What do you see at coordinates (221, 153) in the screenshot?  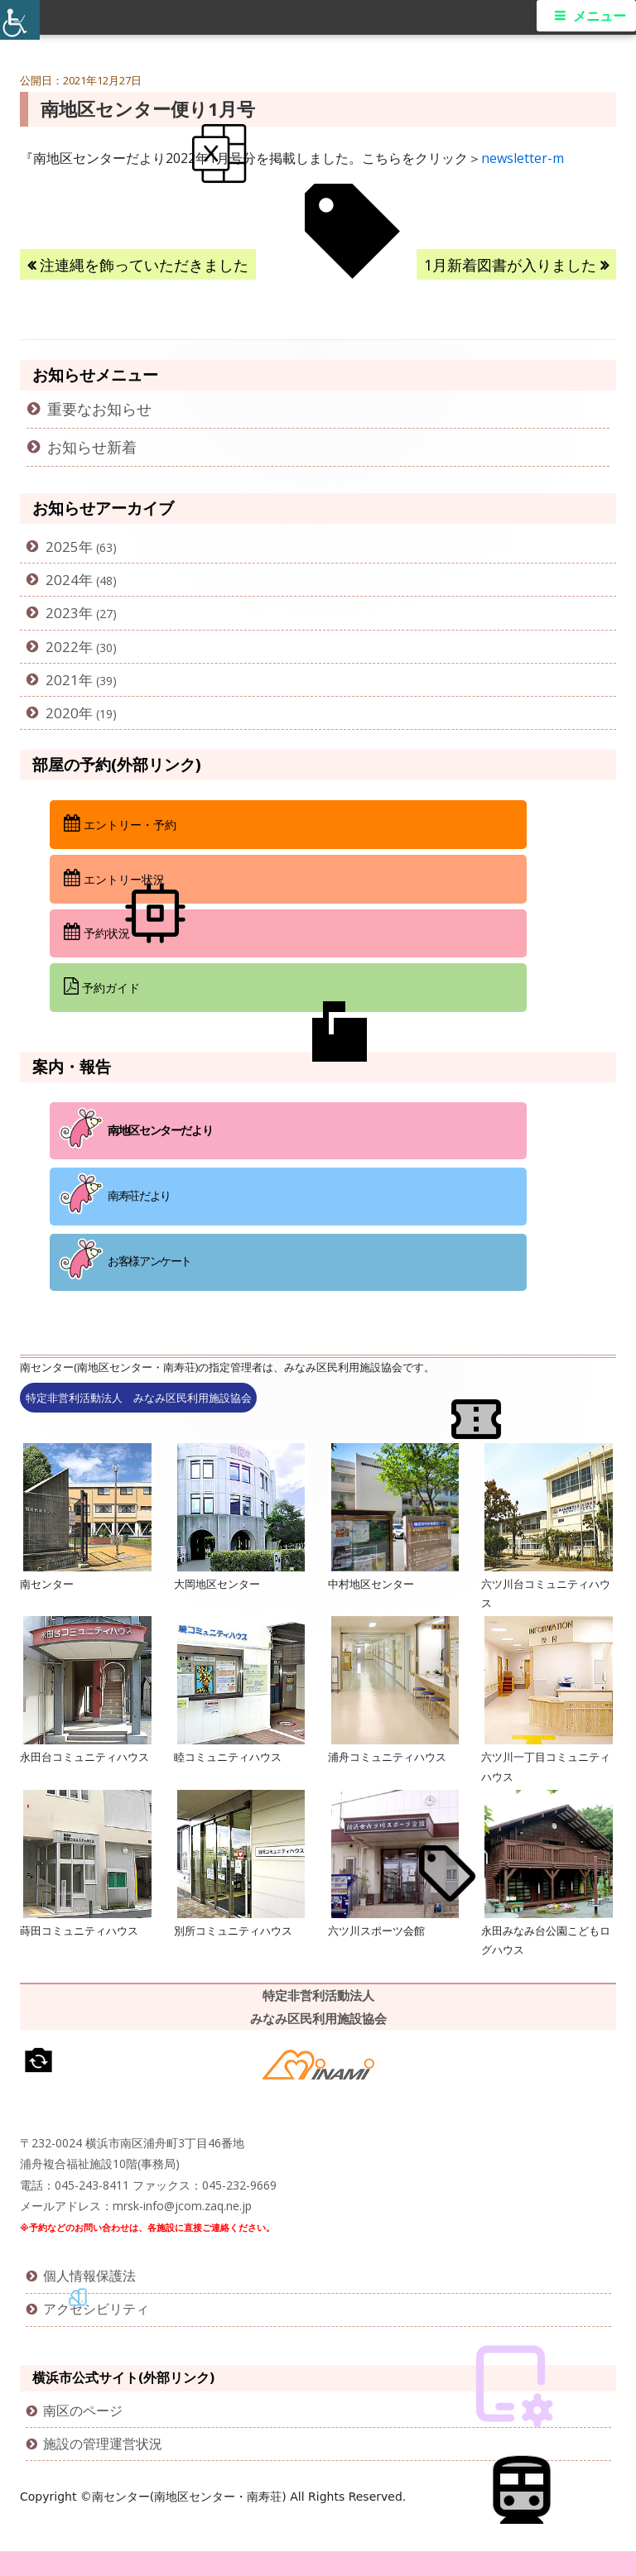 I see `open microsoft excel` at bounding box center [221, 153].